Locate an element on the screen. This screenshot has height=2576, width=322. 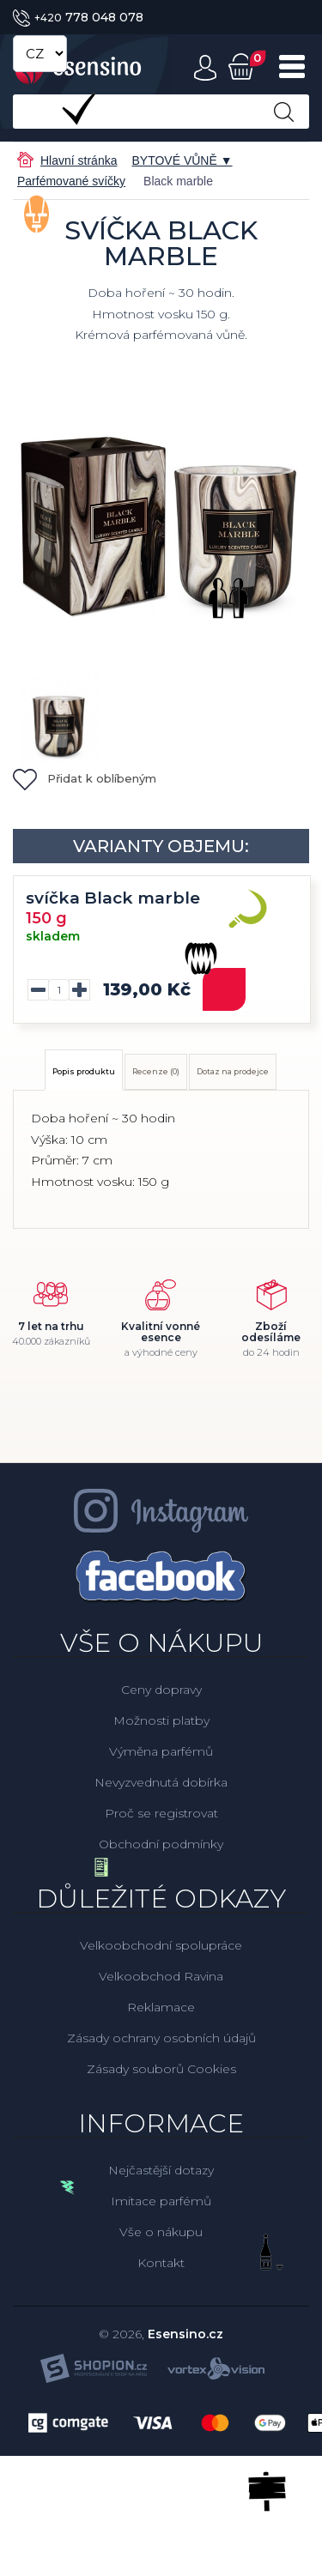
toggle between two modes or perspectives is located at coordinates (228, 597).